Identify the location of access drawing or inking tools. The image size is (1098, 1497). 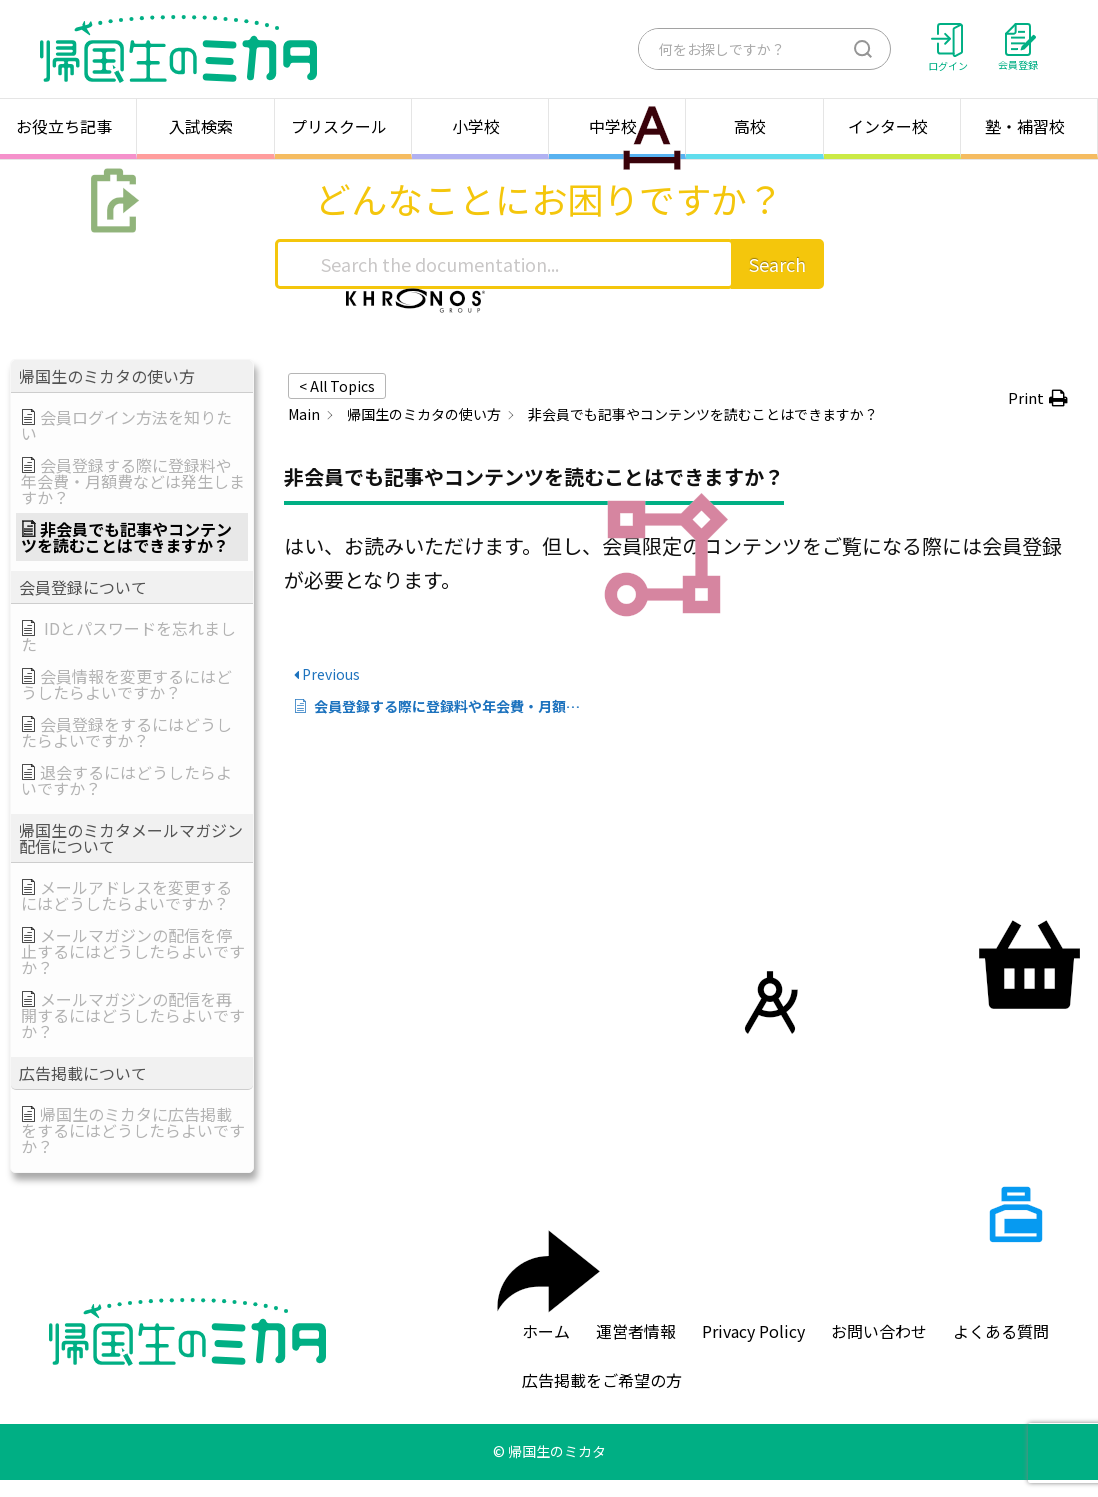
(1016, 1213).